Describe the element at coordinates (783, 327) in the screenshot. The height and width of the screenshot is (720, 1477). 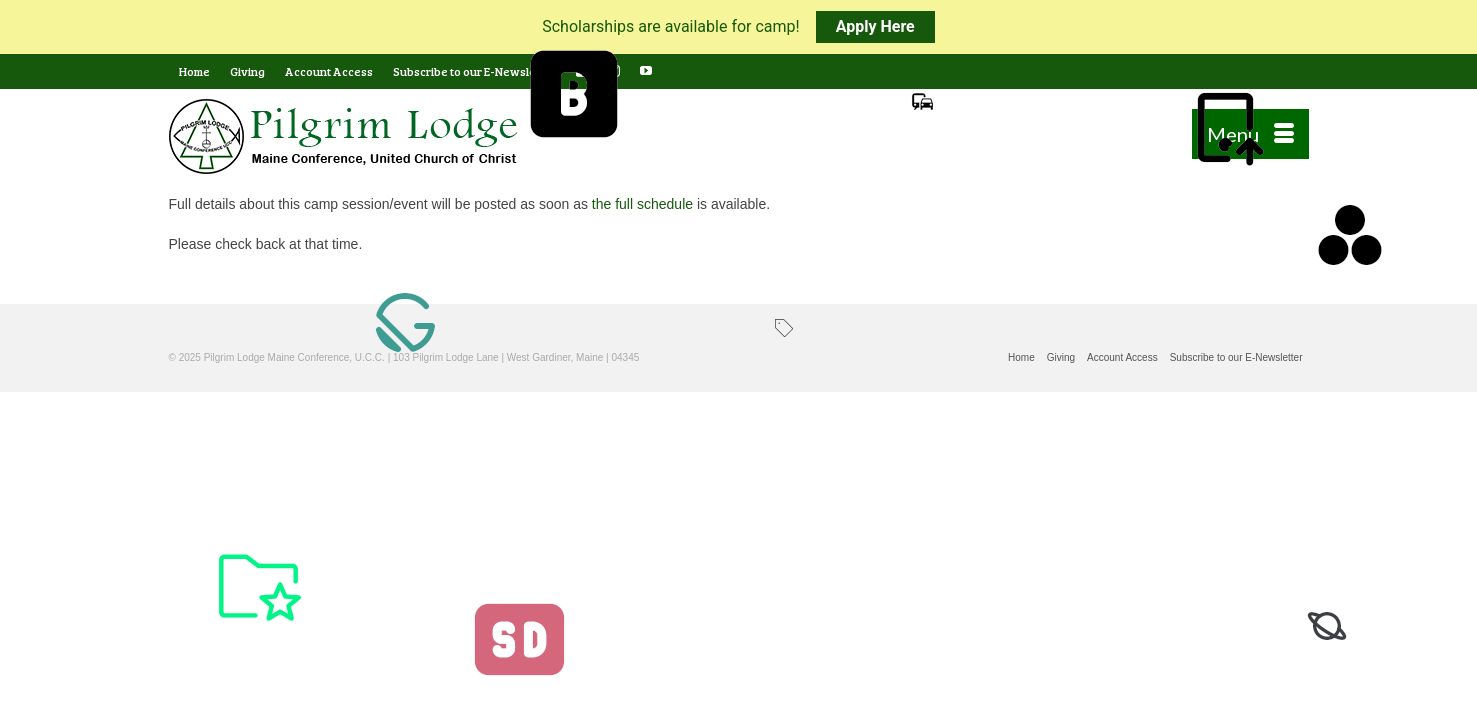
I see `add or manage tags for an item` at that location.